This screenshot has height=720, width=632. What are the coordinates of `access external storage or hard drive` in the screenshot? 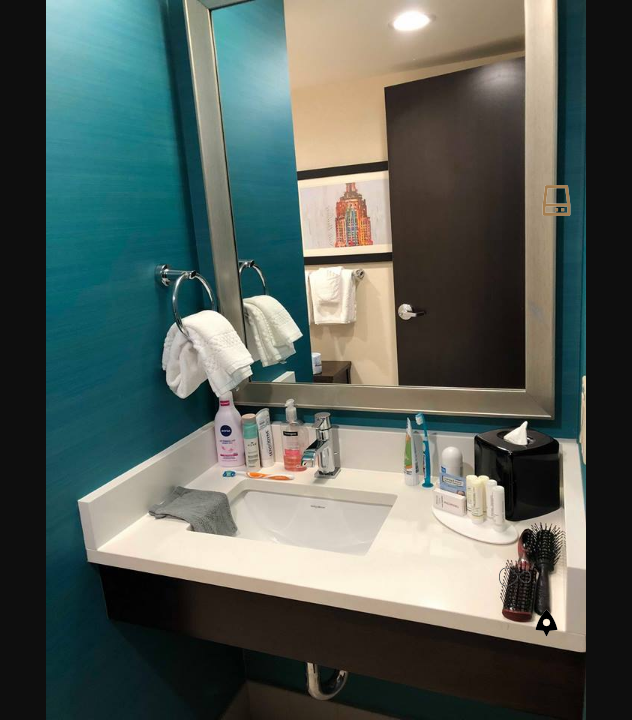 It's located at (556, 200).